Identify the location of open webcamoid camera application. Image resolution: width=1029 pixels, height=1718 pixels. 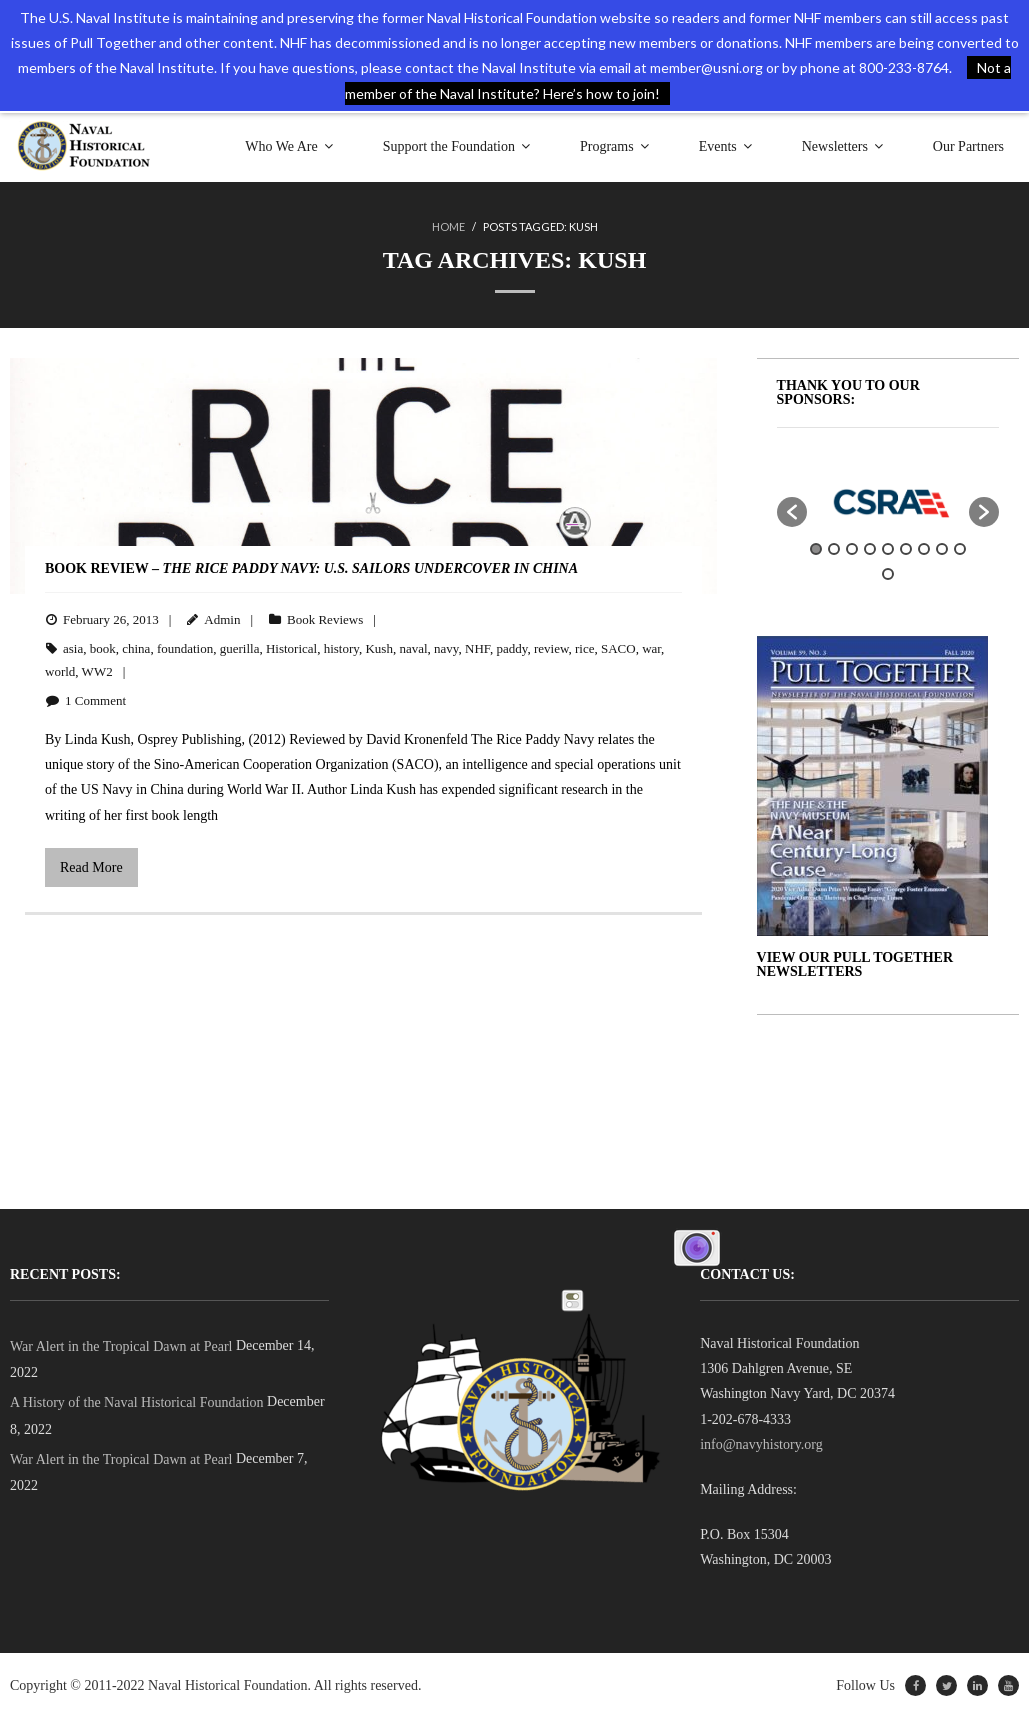
(697, 1248).